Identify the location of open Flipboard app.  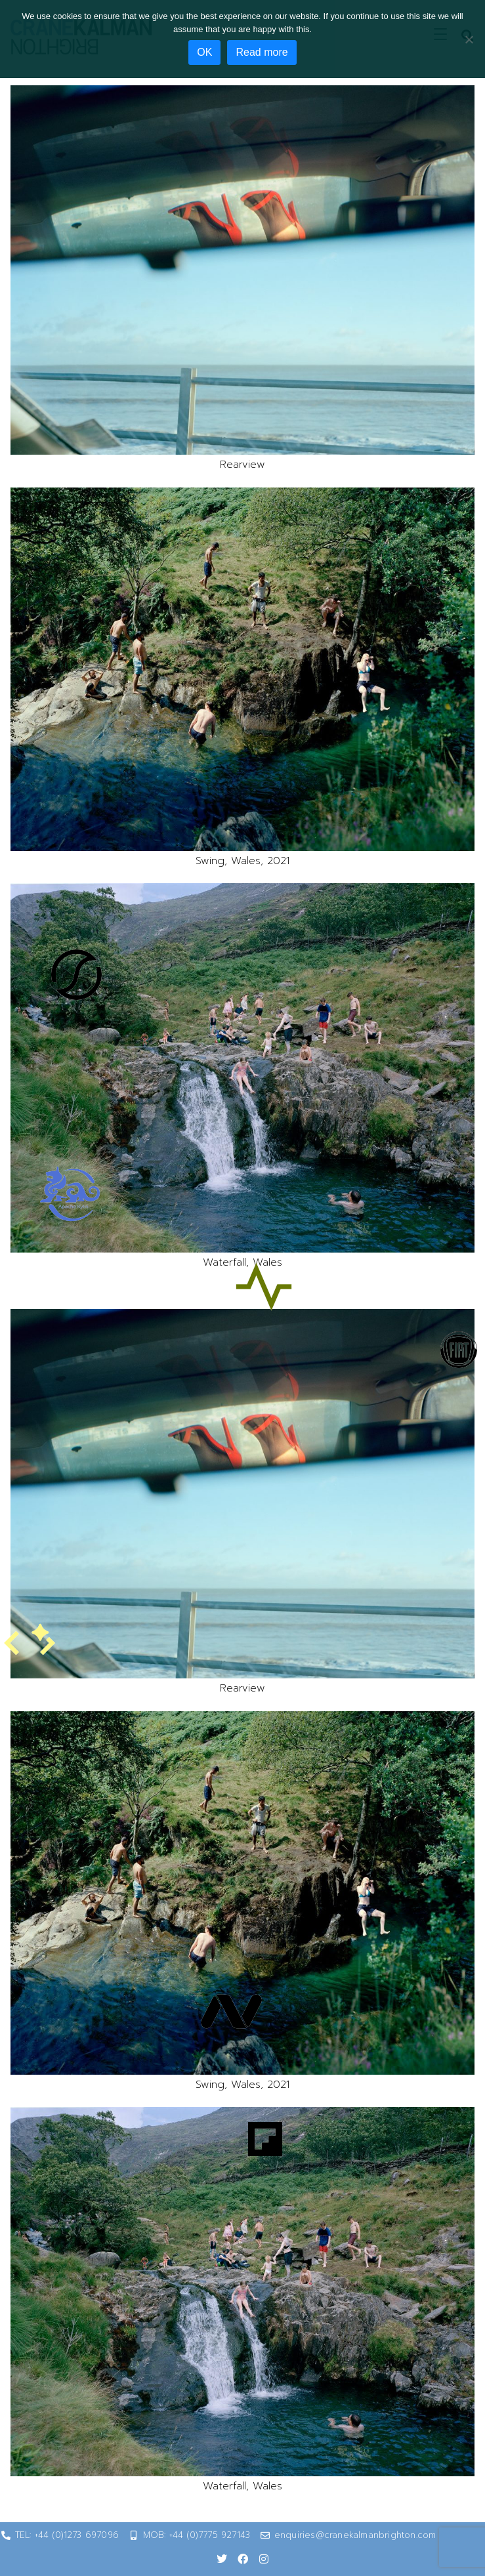
(265, 2139).